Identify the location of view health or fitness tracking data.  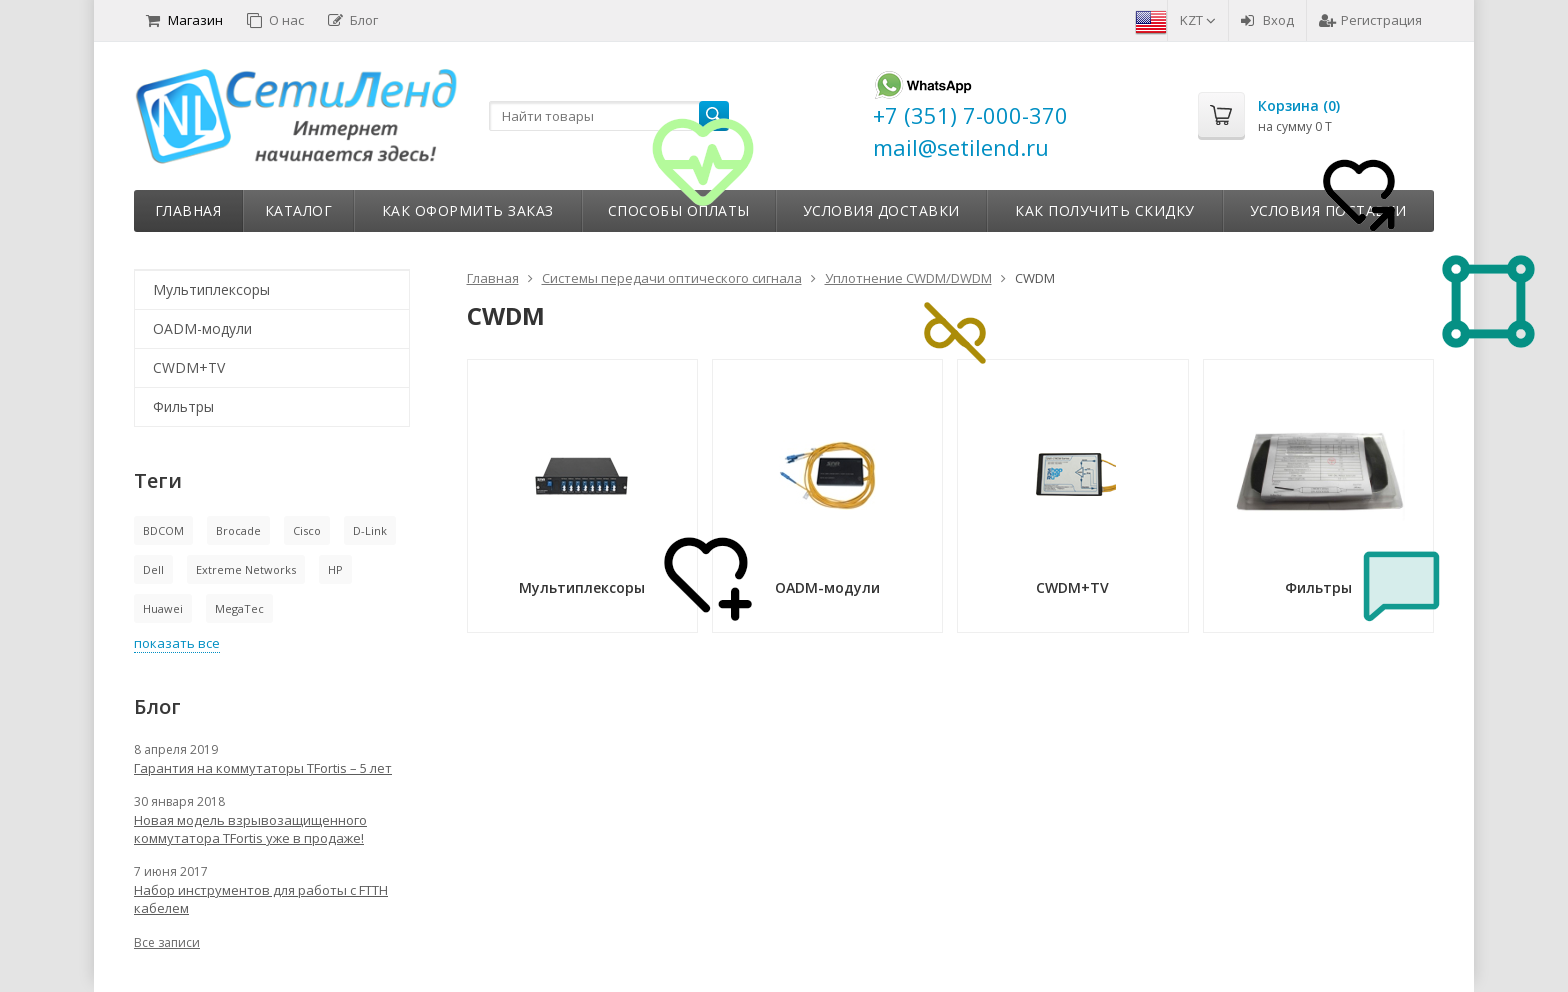
(703, 160).